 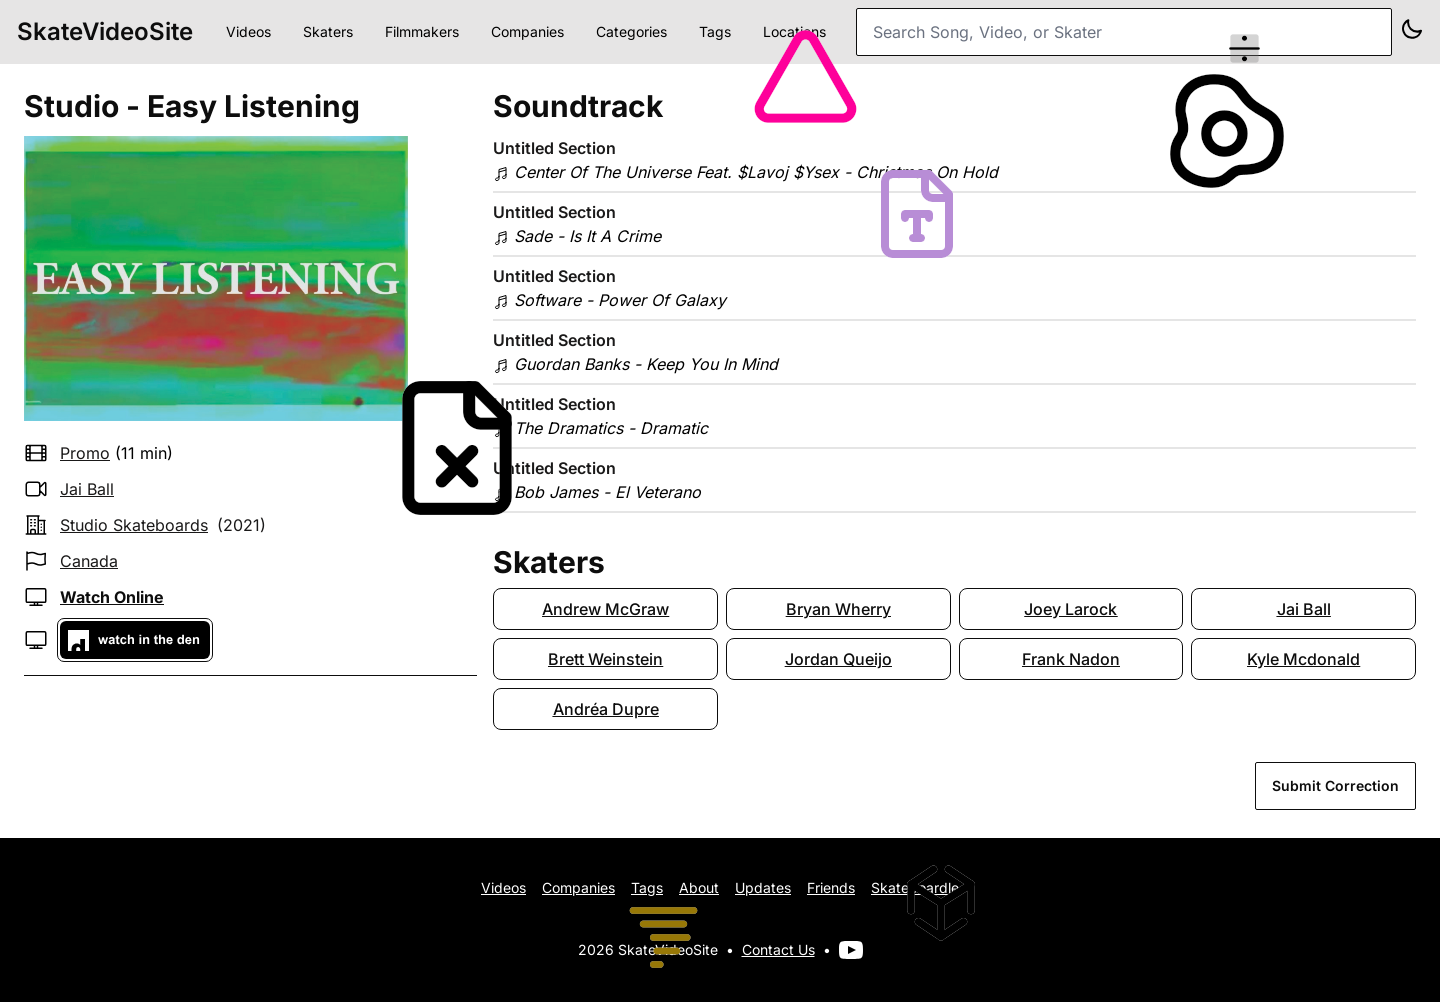 What do you see at coordinates (663, 937) in the screenshot?
I see `indicates tornado warning or severe weather alert` at bounding box center [663, 937].